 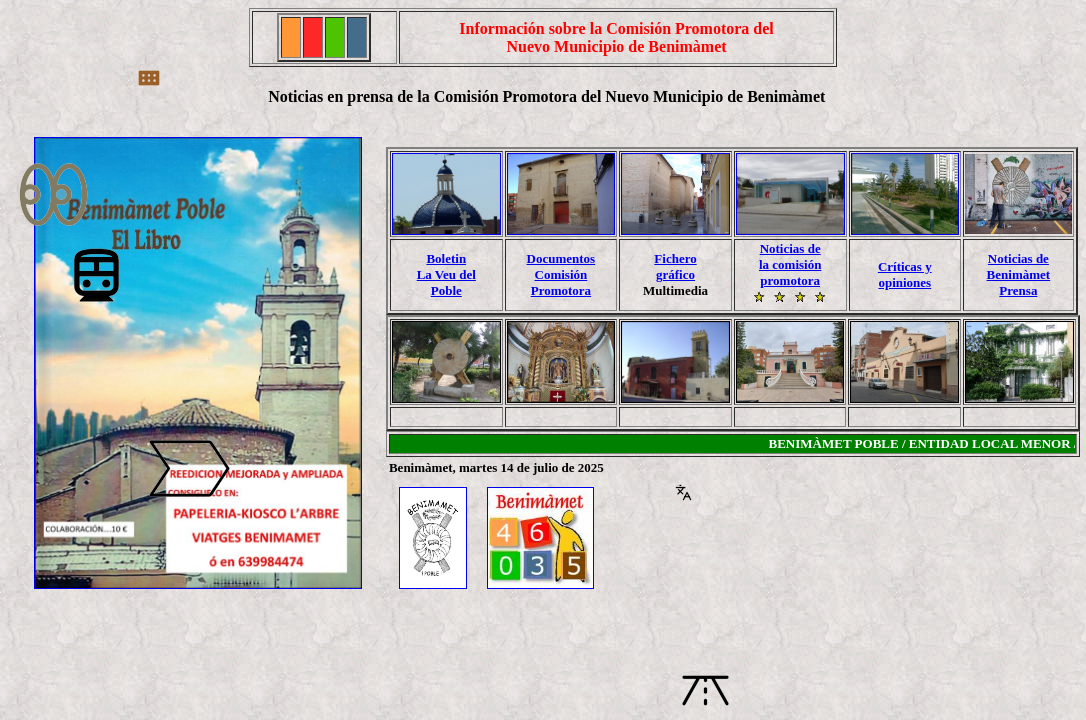 What do you see at coordinates (705, 690) in the screenshot?
I see `view directions or navigation` at bounding box center [705, 690].